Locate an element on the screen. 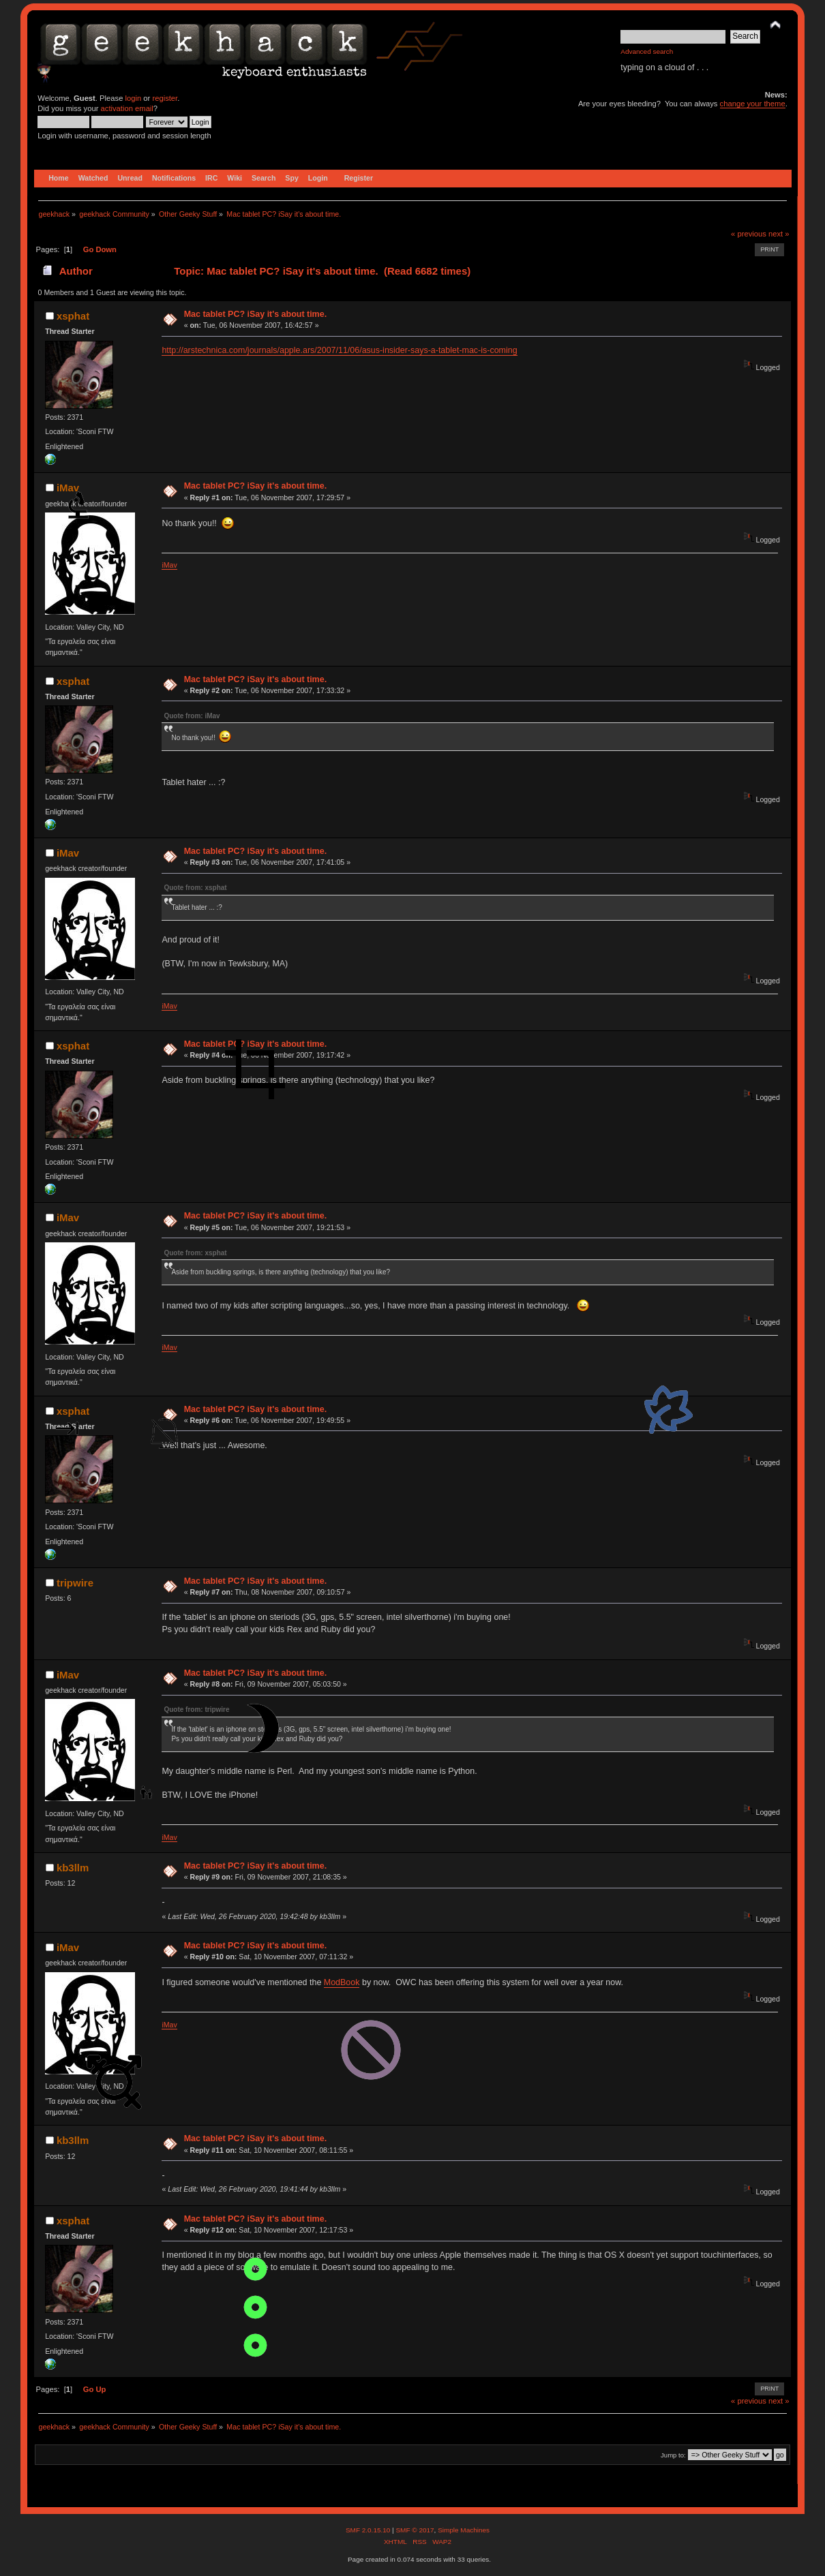 This screenshot has width=825, height=2576. parental supervision required is located at coordinates (147, 1792).